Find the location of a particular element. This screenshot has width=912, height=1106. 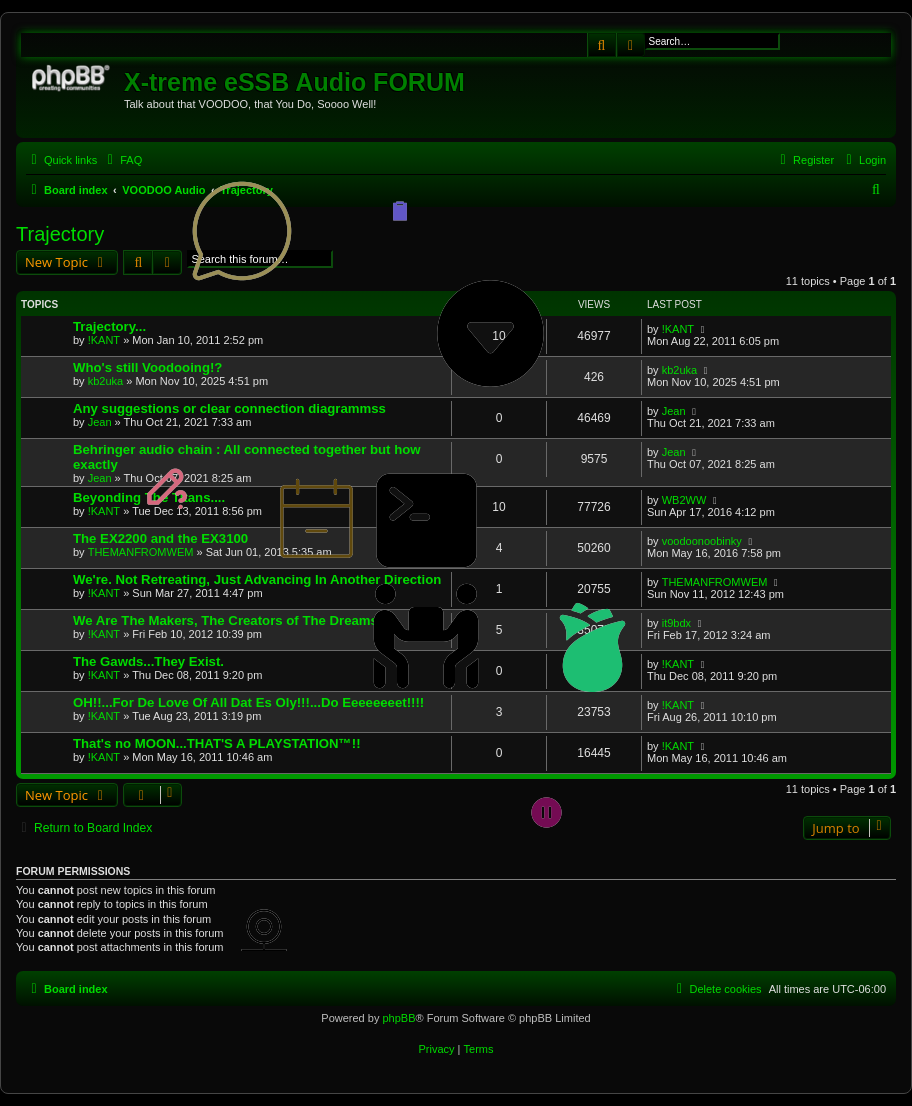

edit help or writing assistance is located at coordinates (166, 486).